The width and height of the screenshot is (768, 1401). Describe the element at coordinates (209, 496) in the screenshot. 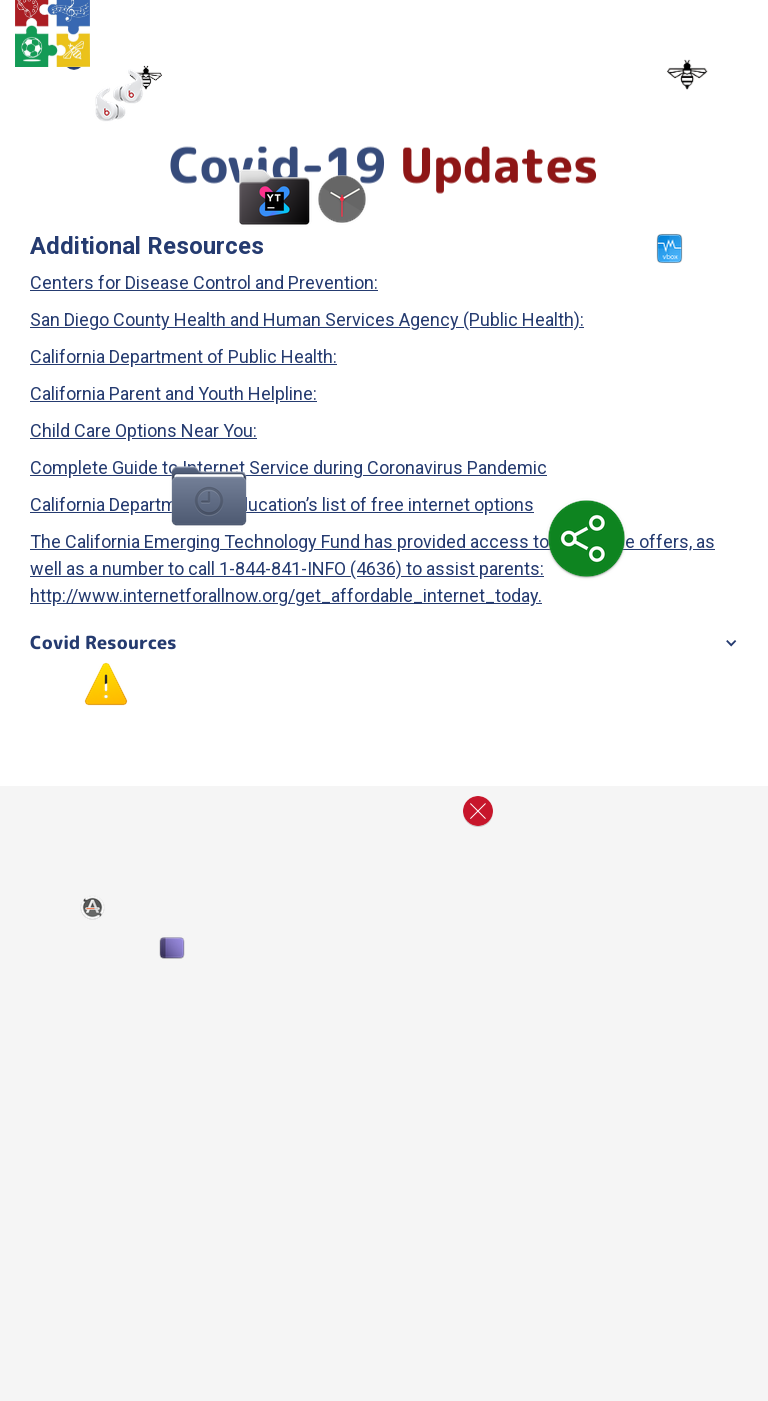

I see `access temporary files folder` at that location.